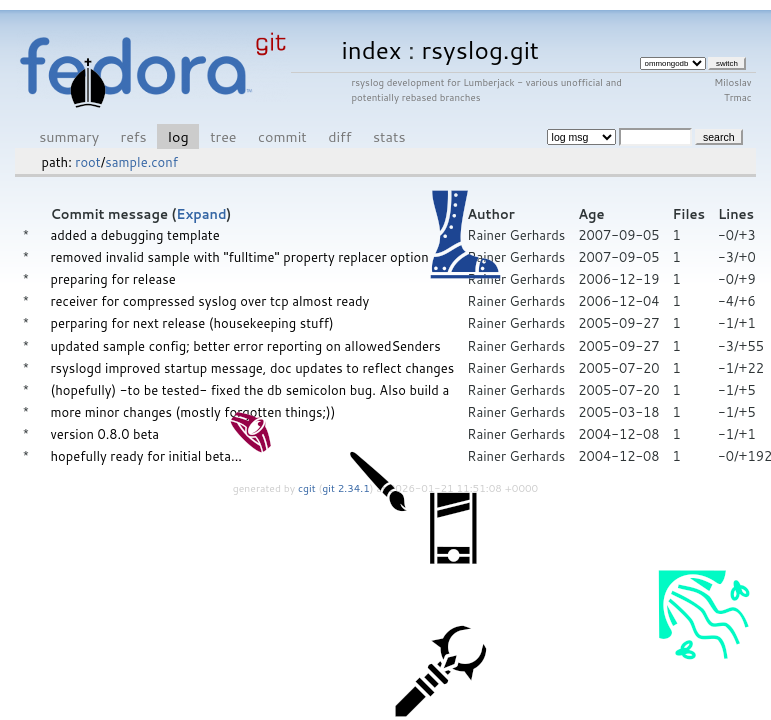 Image resolution: width=771 pixels, height=720 pixels. Describe the element at coordinates (465, 234) in the screenshot. I see `equip armor boots to your character` at that location.